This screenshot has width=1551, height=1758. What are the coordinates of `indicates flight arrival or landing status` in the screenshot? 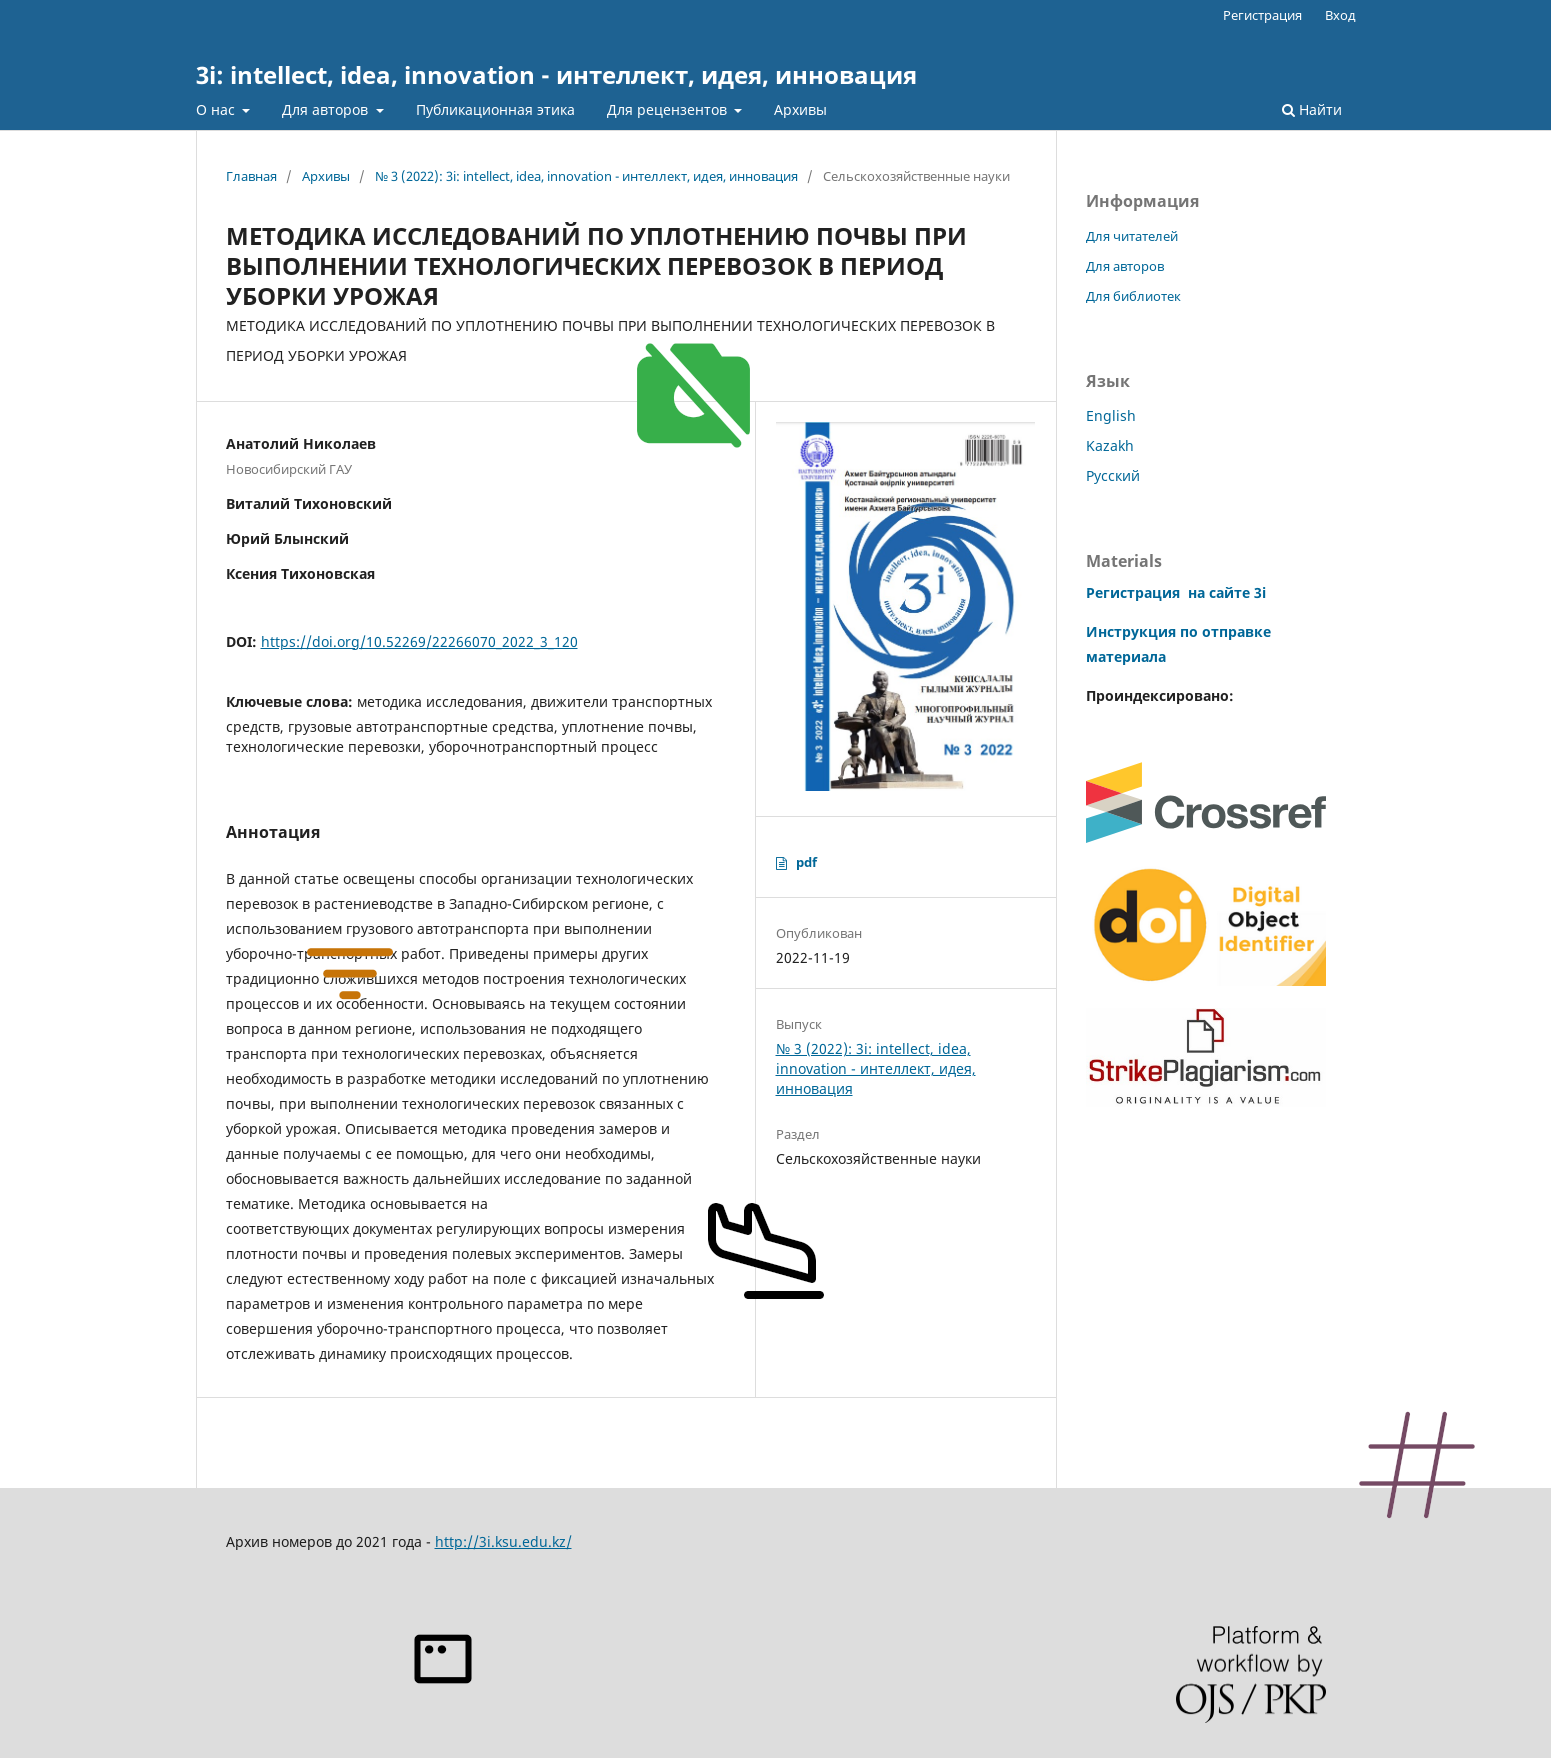 It's located at (760, 1251).